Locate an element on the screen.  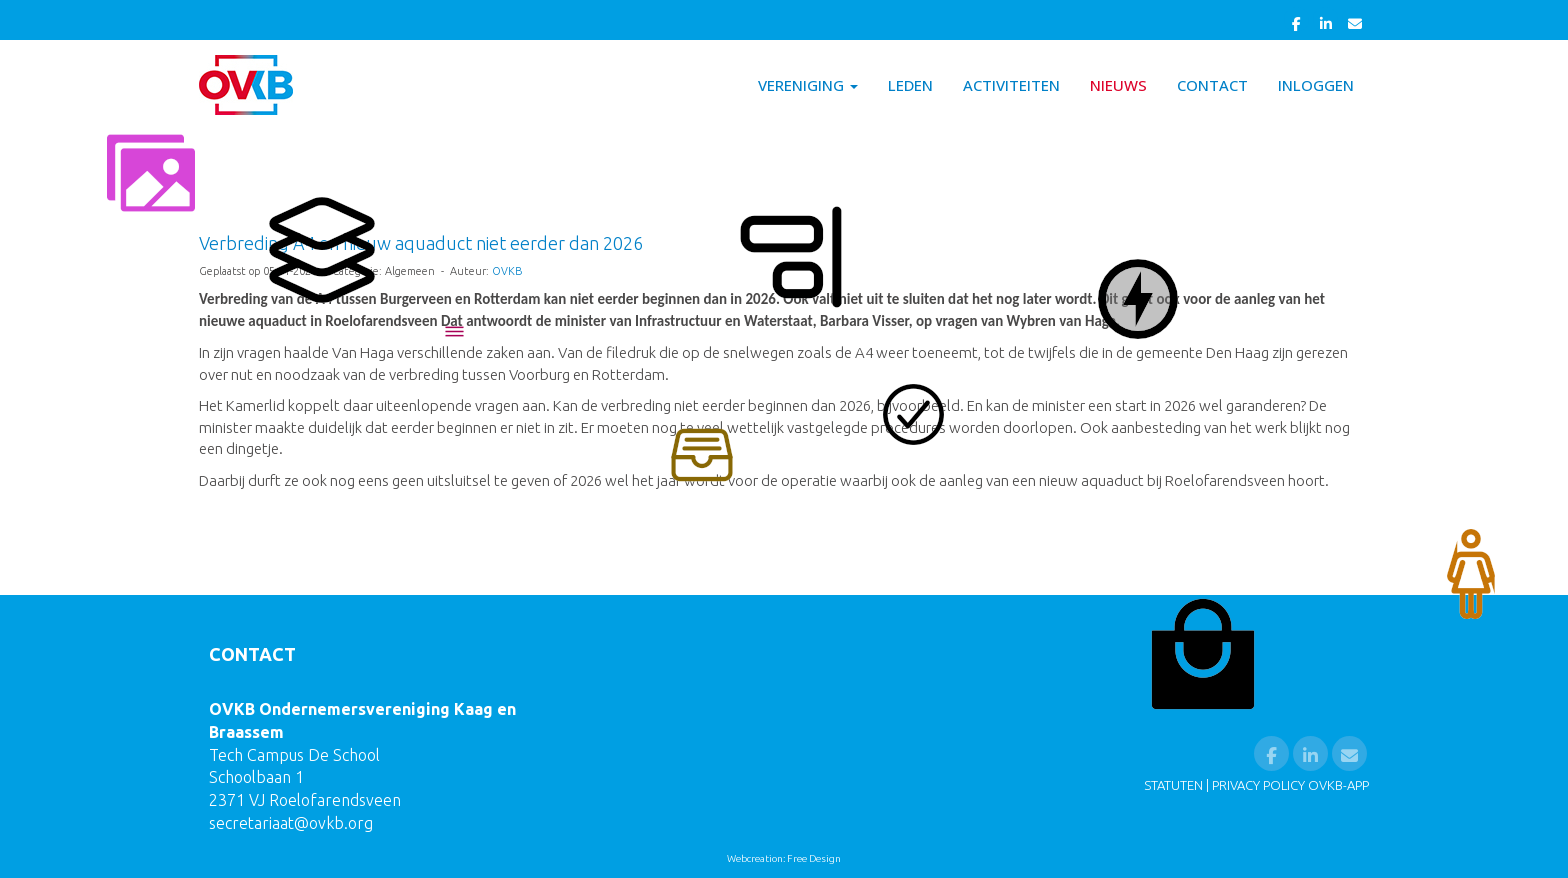
open navigation menu is located at coordinates (454, 331).